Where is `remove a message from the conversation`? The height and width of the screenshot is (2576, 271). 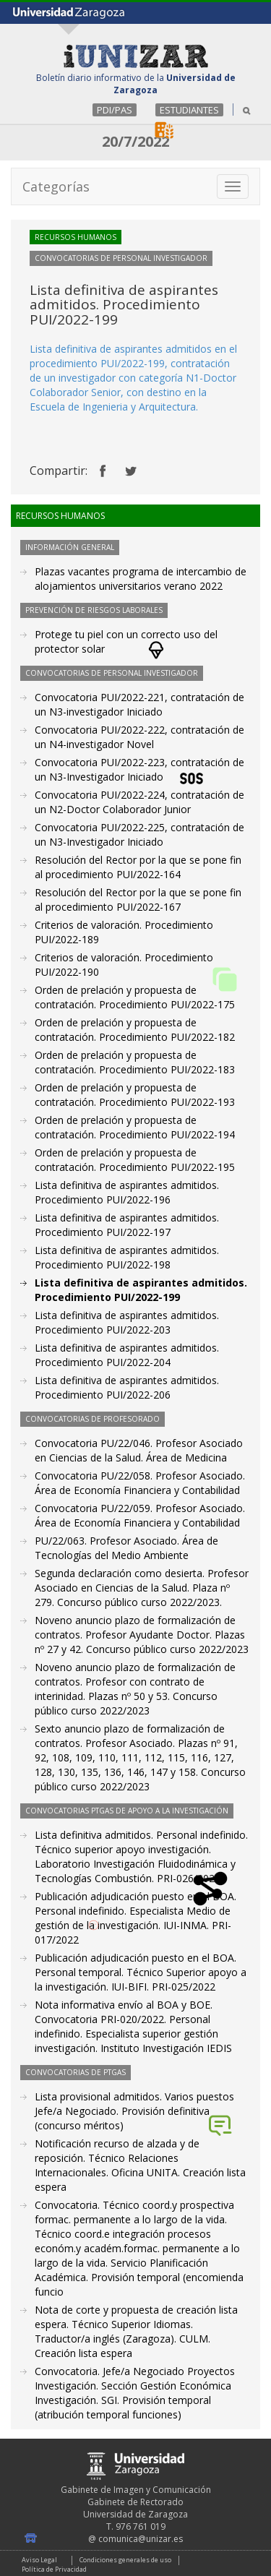 remove a message from the conversation is located at coordinates (220, 2125).